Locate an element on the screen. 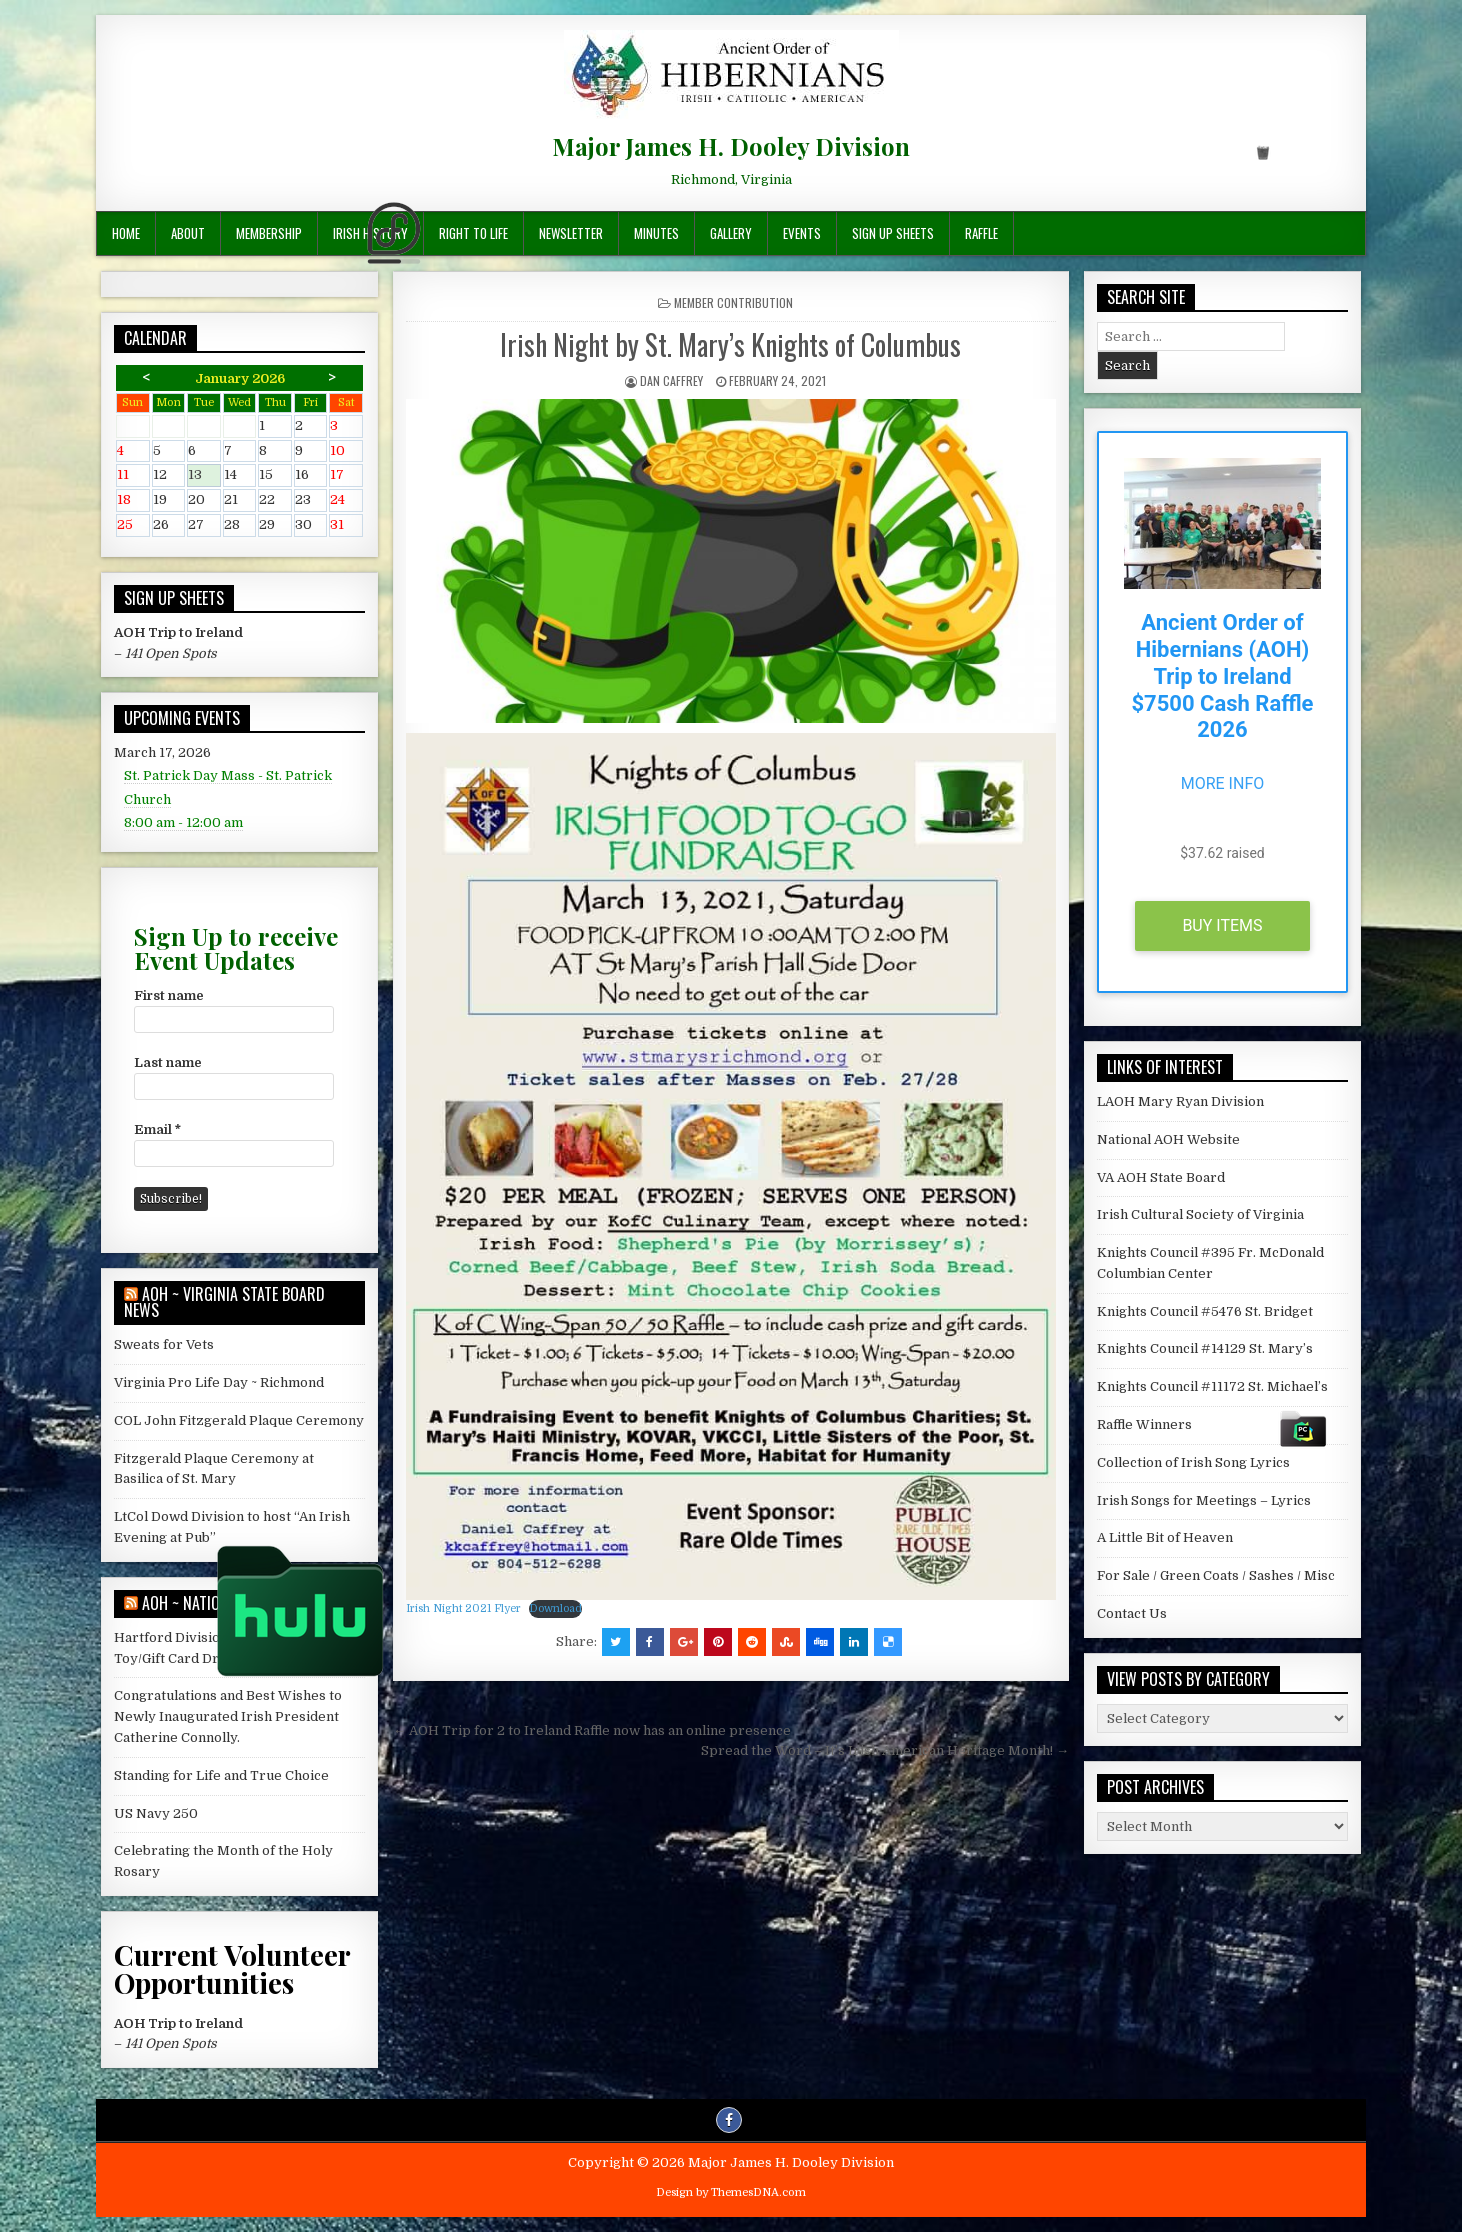  trash bin containing items ready to be emptied is located at coordinates (1263, 153).